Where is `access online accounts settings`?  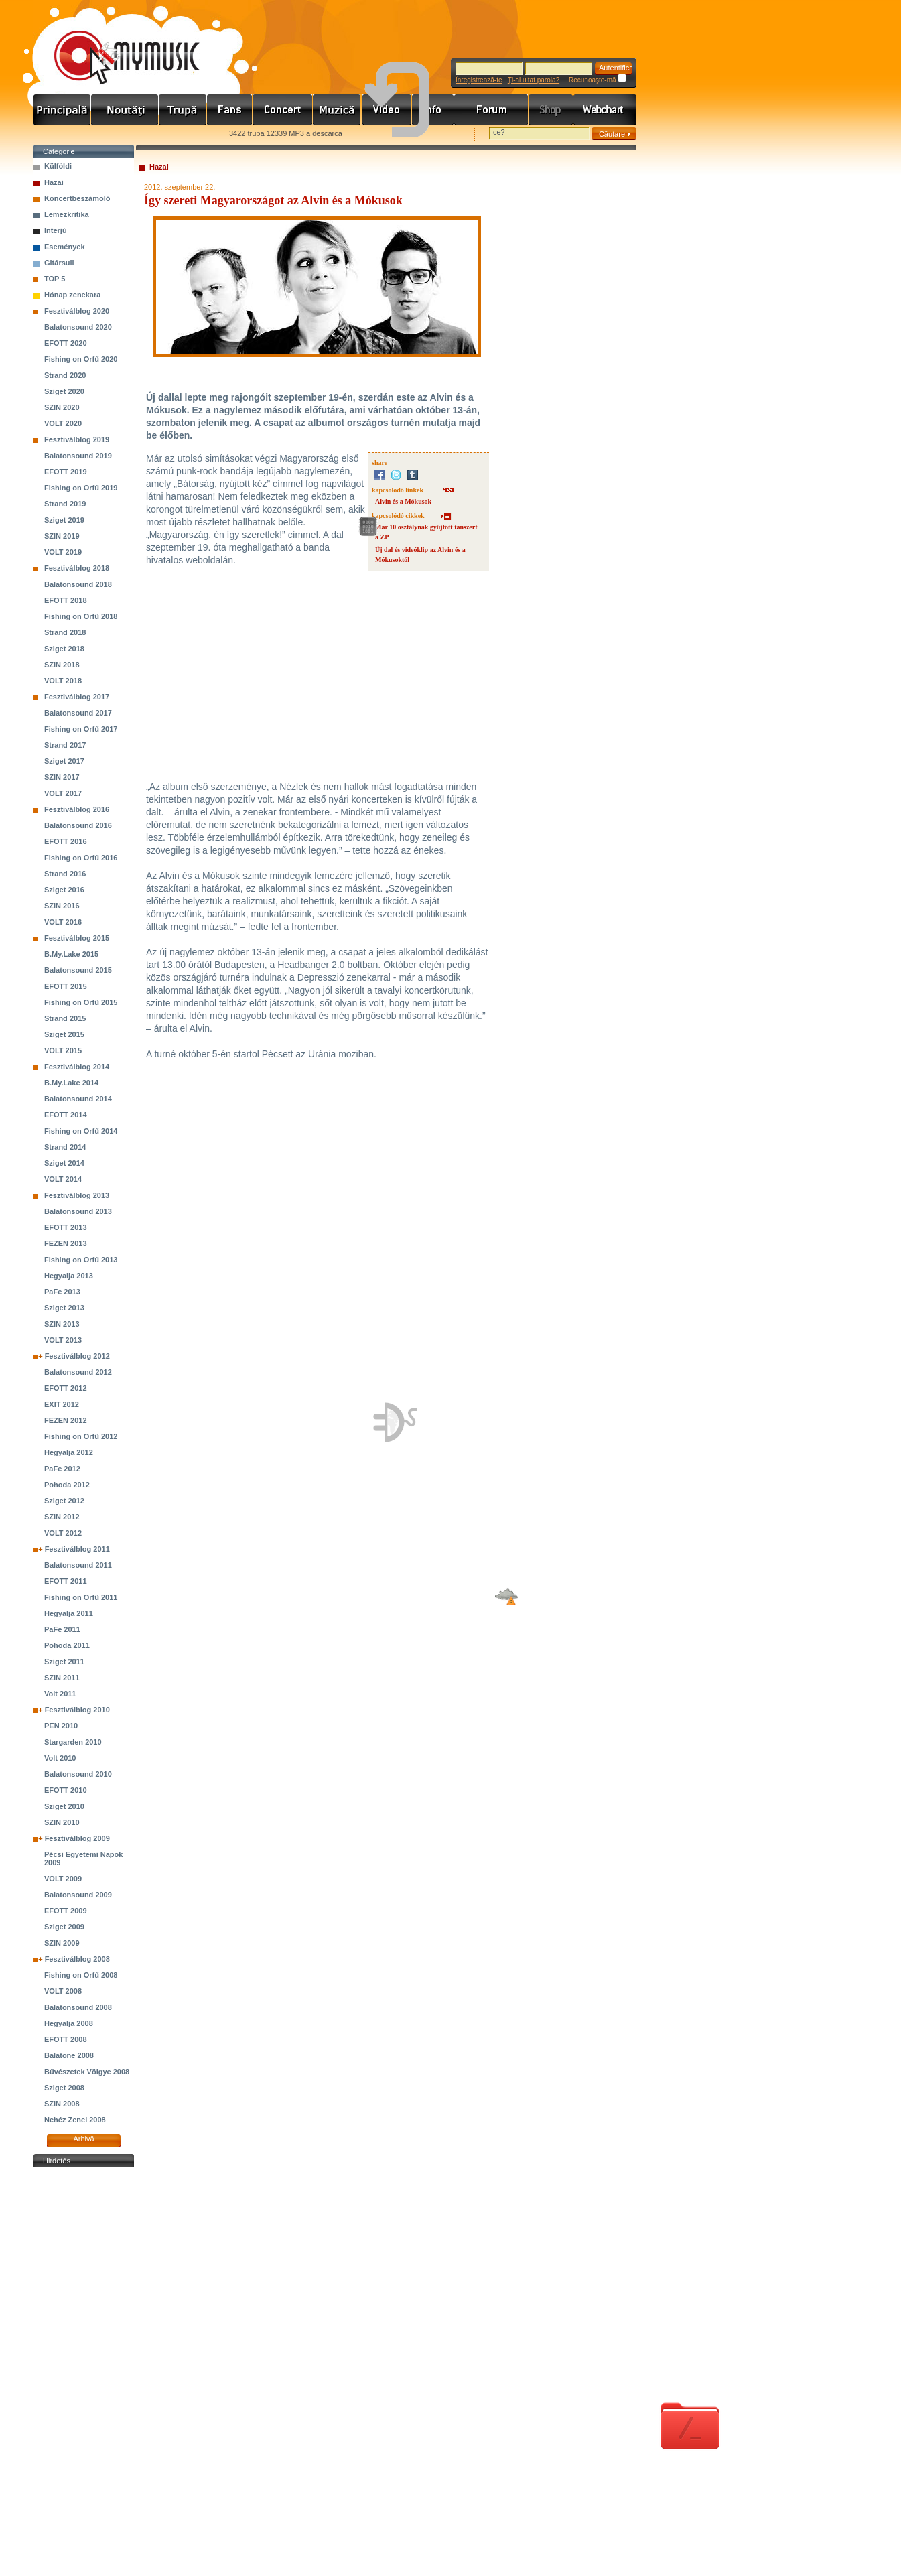 access online accounts settings is located at coordinates (396, 1422).